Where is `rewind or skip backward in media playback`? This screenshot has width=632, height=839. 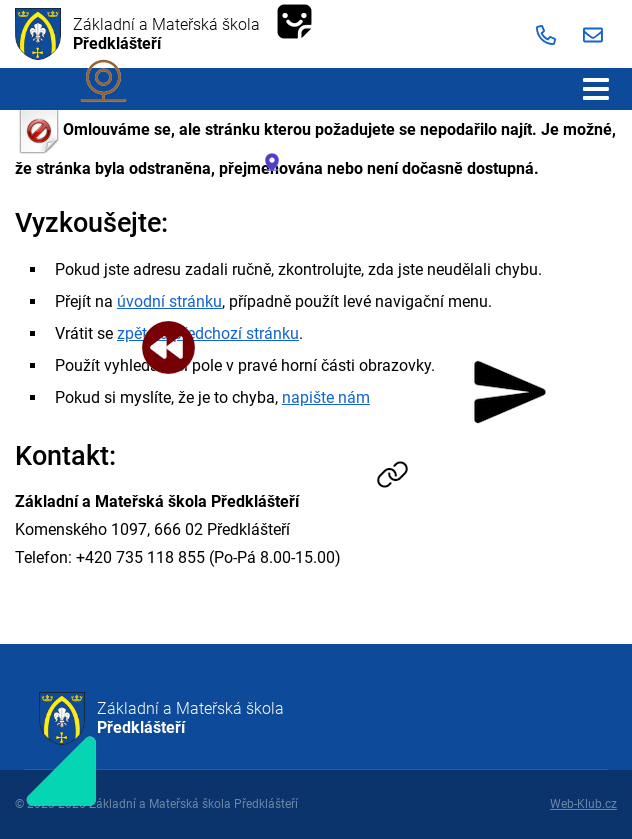
rewind or skip backward in media playback is located at coordinates (168, 347).